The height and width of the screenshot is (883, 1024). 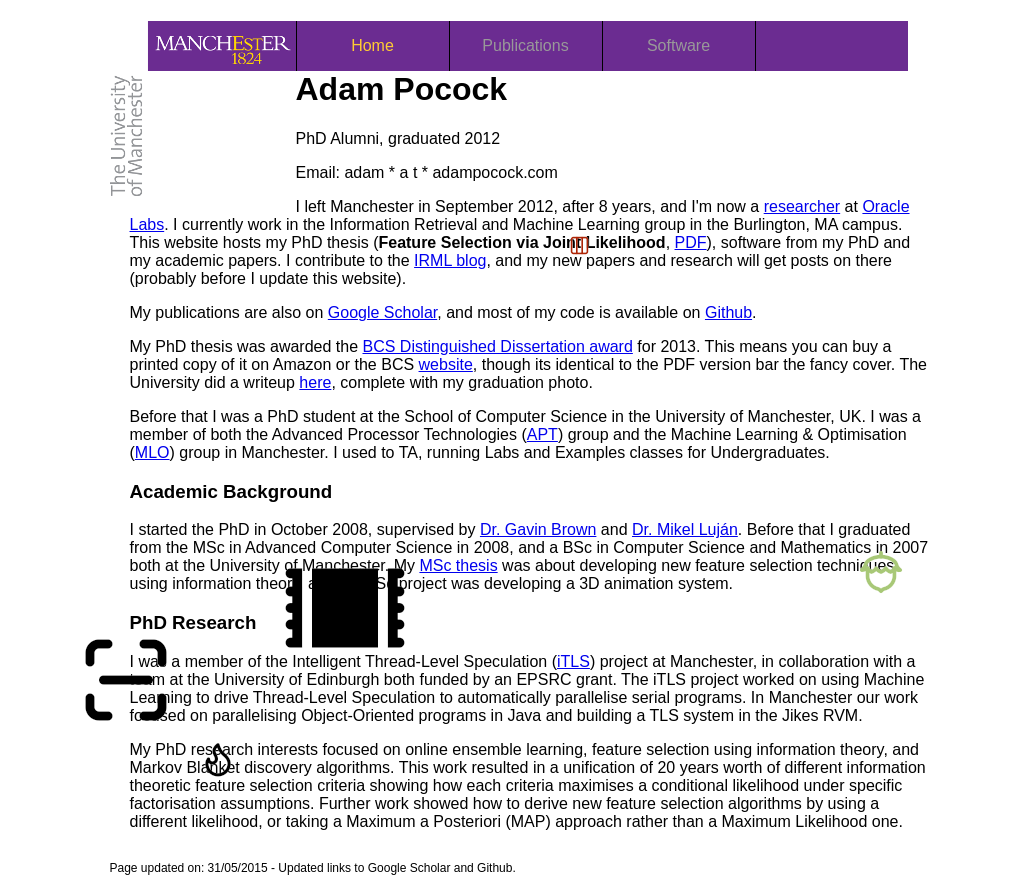 What do you see at coordinates (345, 608) in the screenshot?
I see `view rug or carpet products` at bounding box center [345, 608].